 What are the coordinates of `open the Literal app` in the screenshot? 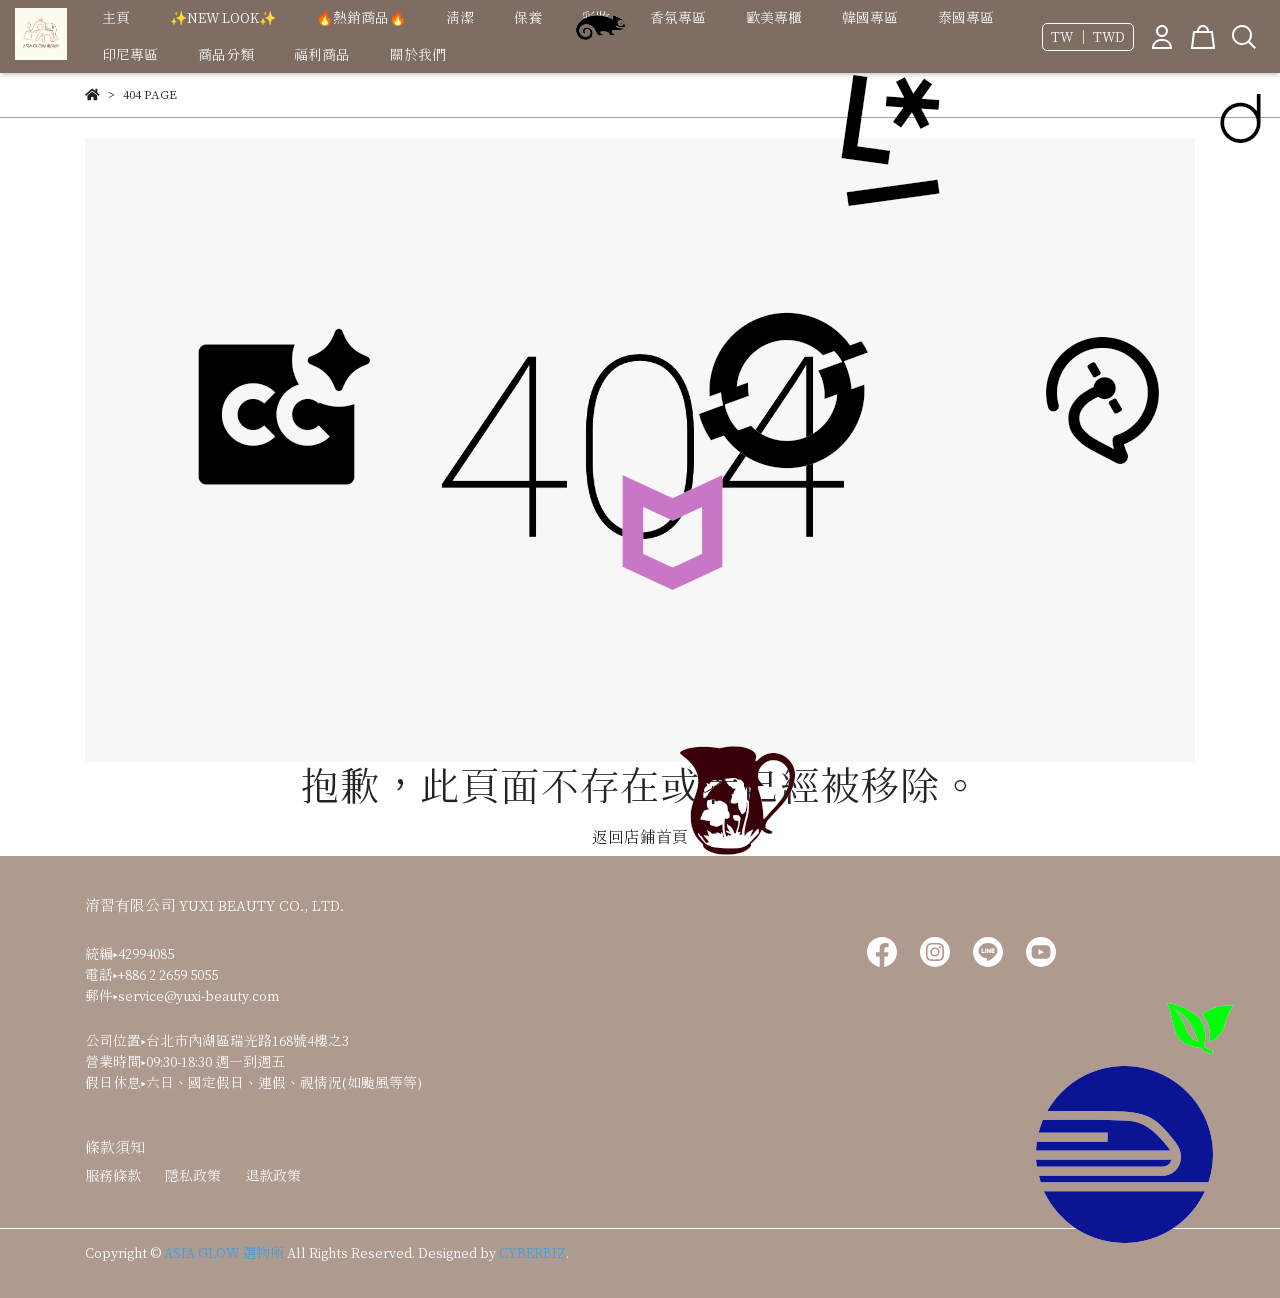 It's located at (890, 140).